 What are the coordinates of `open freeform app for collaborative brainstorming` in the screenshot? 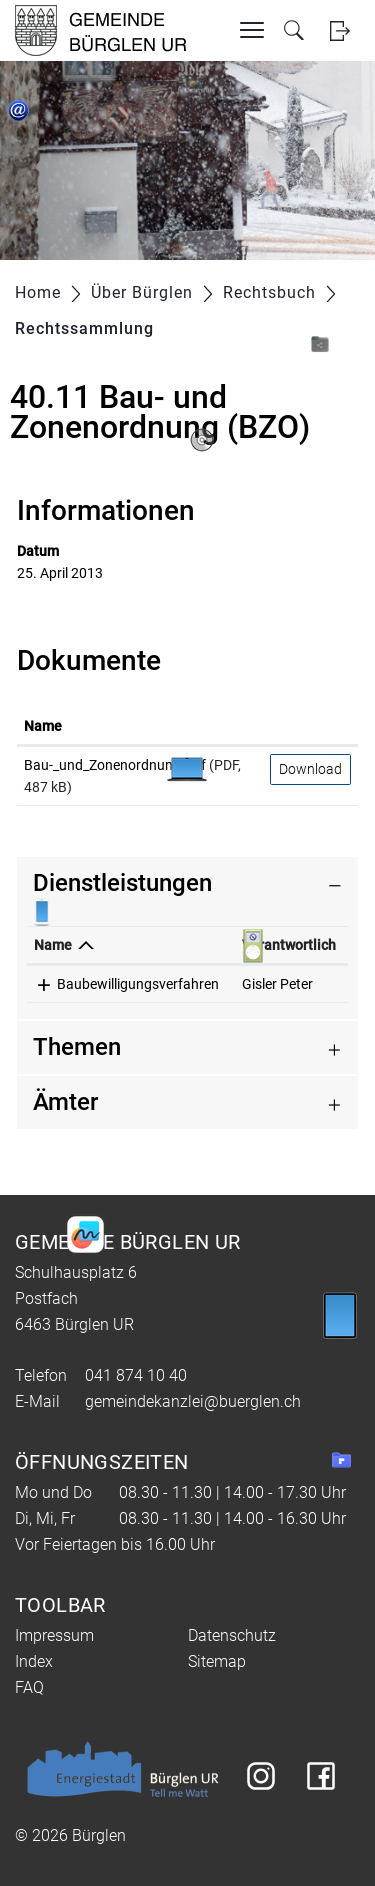 It's located at (85, 1234).